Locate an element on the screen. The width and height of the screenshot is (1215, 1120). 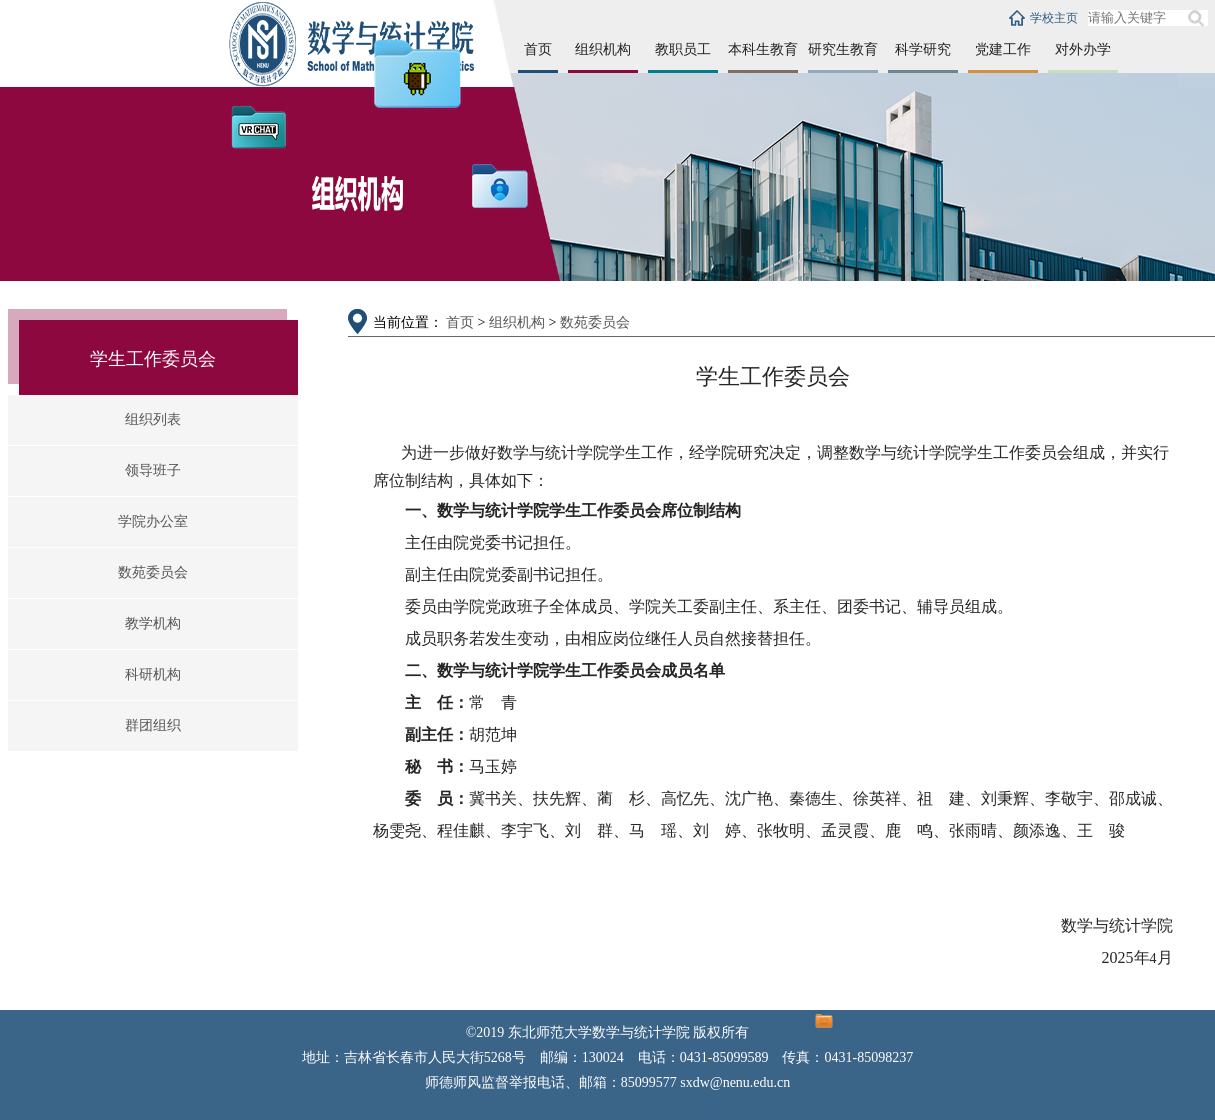
open vrchat files folder is located at coordinates (258, 128).